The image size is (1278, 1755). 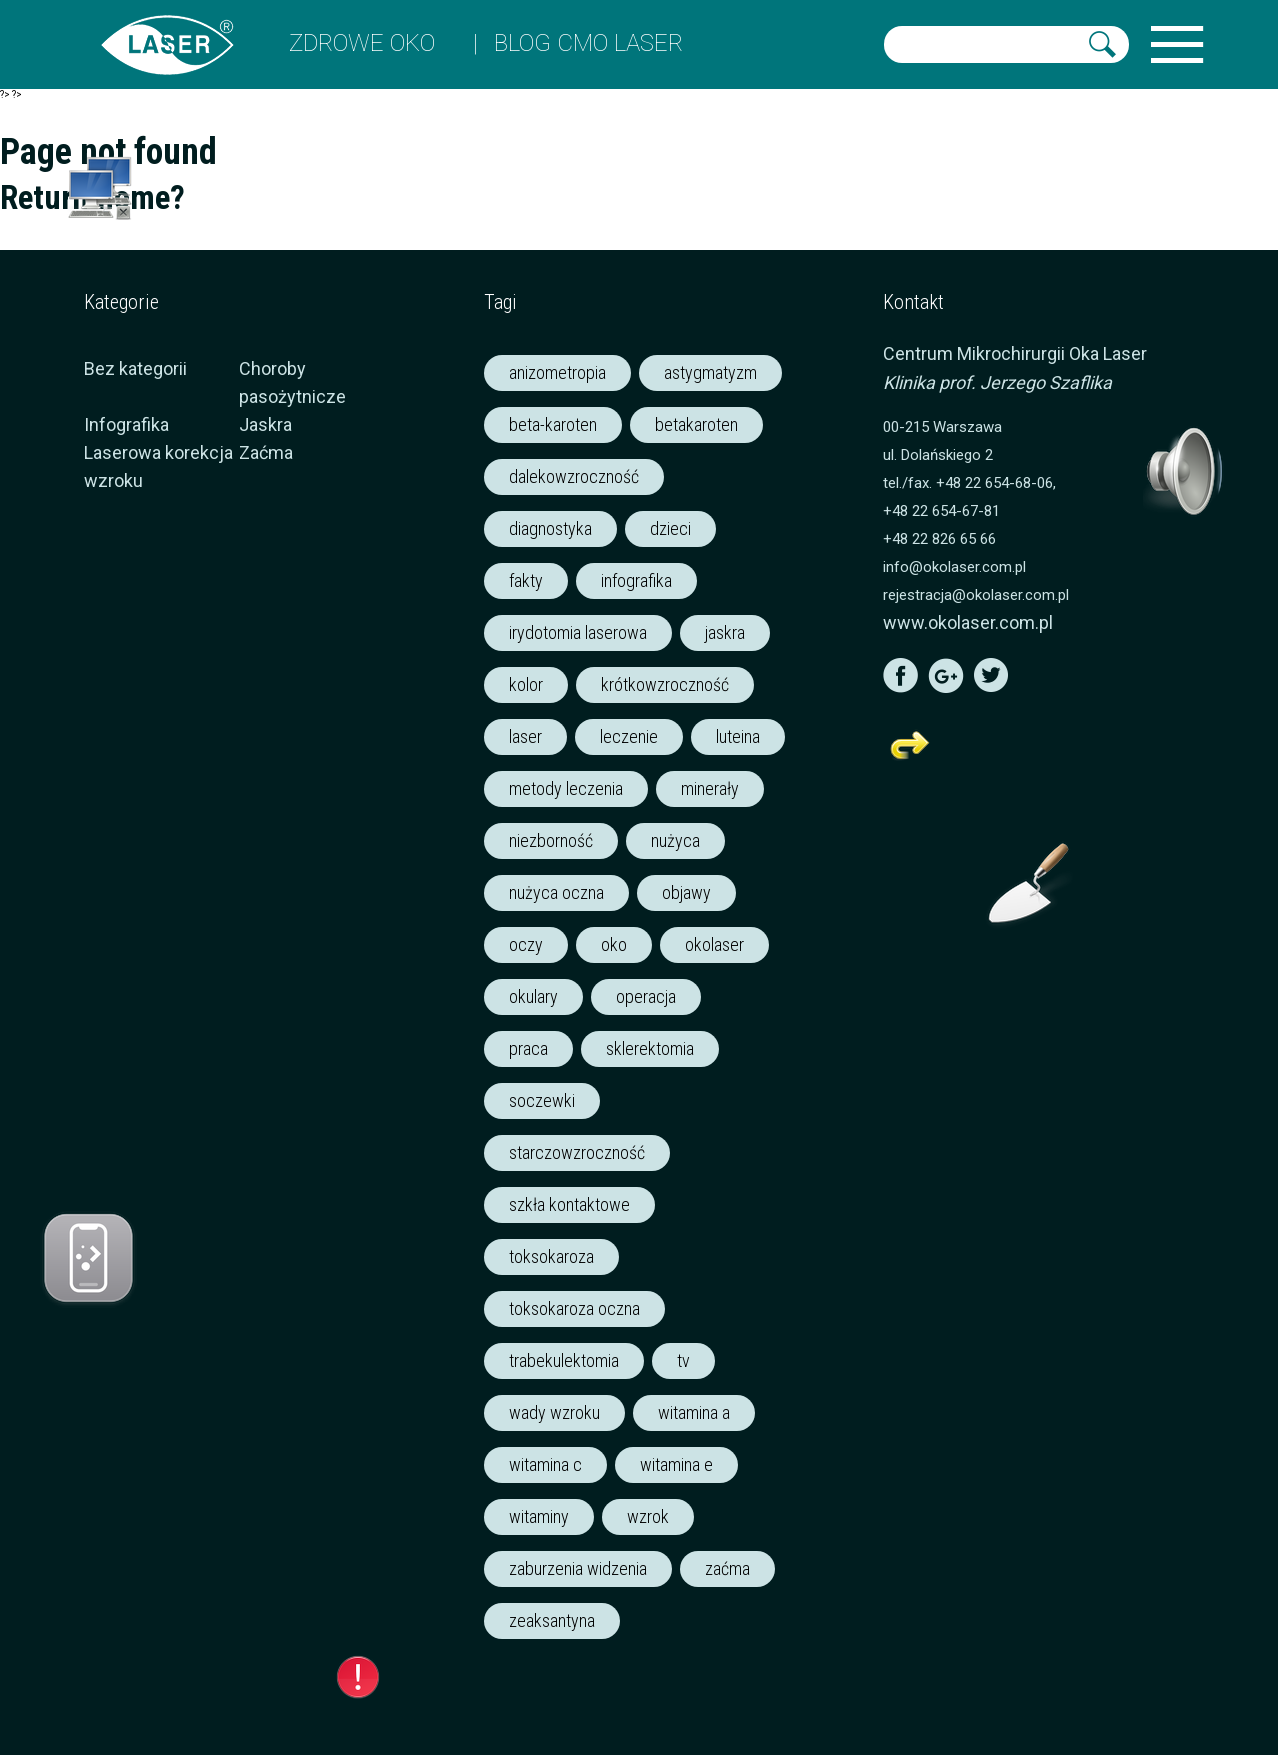 What do you see at coordinates (910, 744) in the screenshot?
I see `redo last undone action` at bounding box center [910, 744].